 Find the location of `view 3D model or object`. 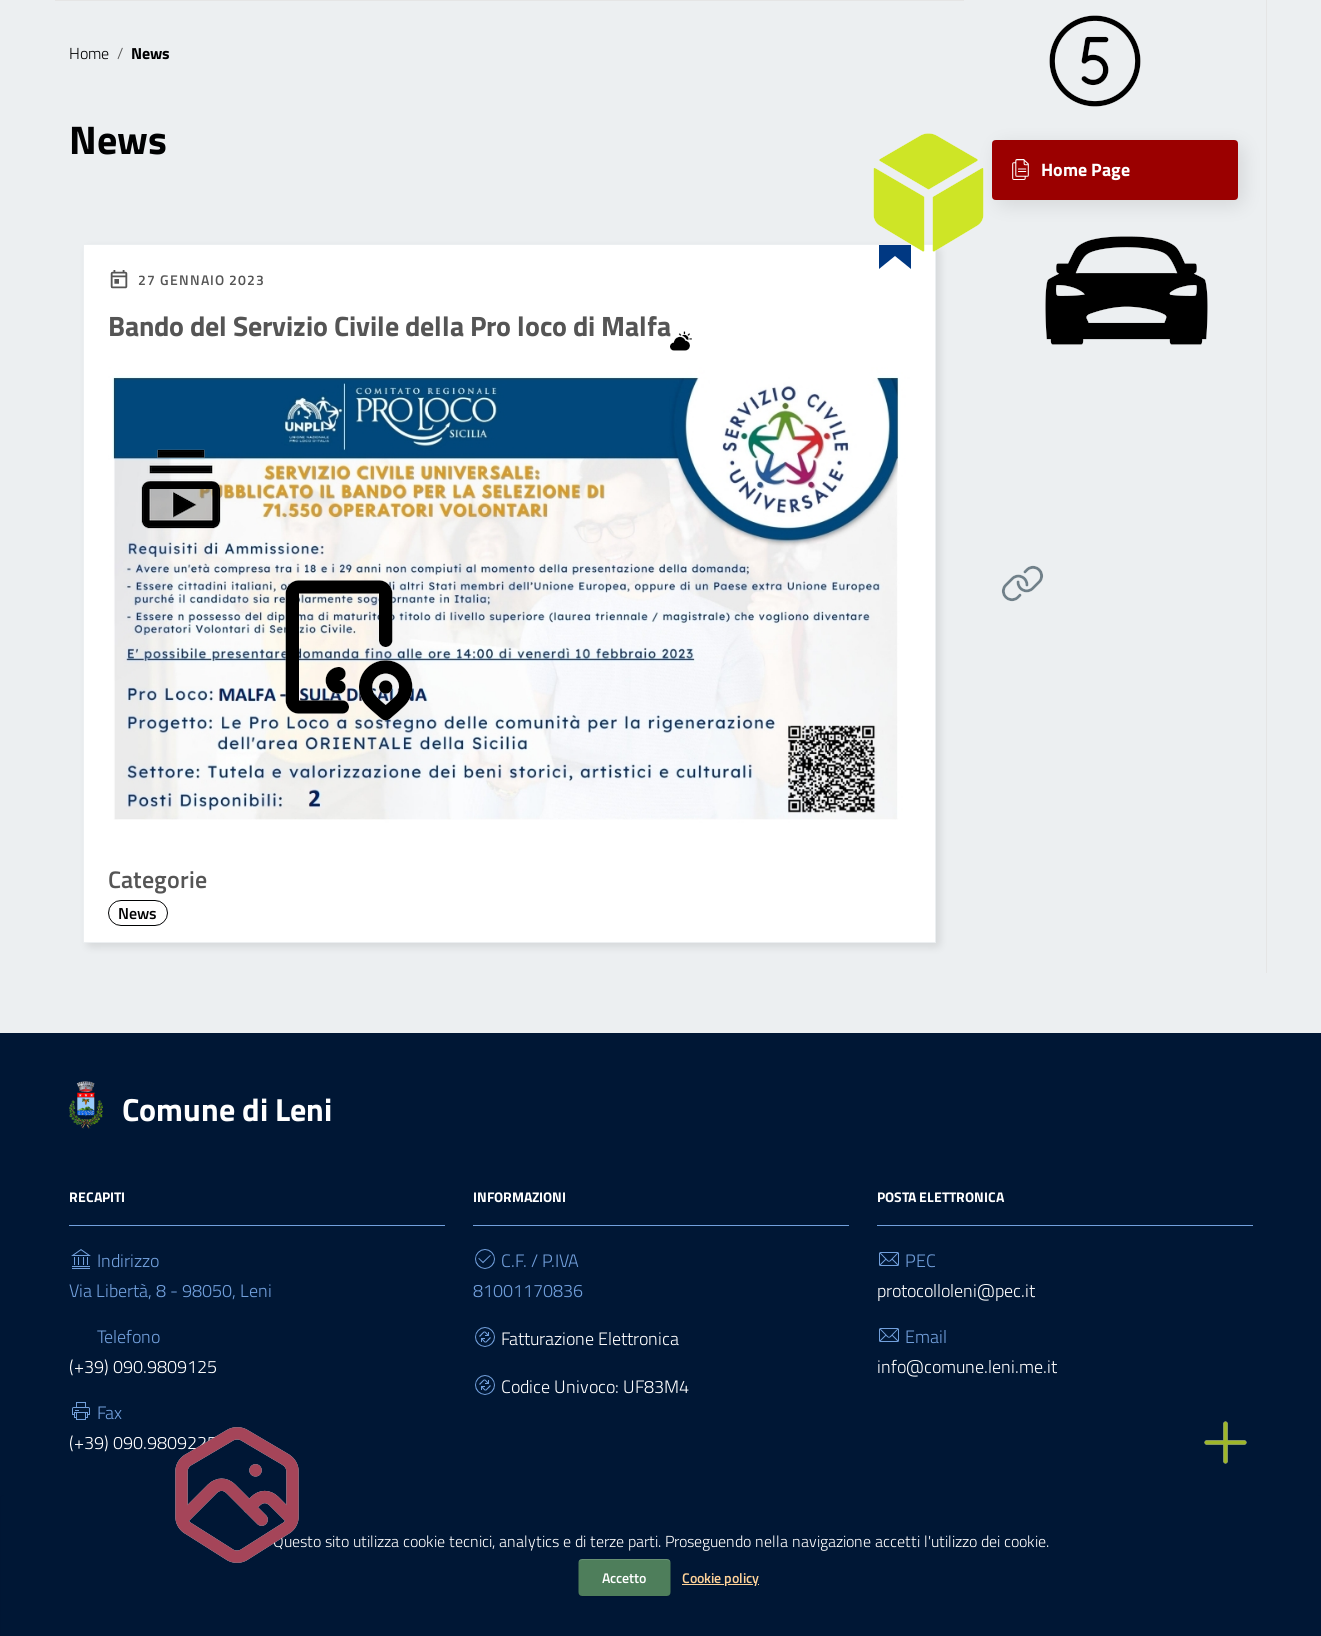

view 3D model or object is located at coordinates (928, 192).